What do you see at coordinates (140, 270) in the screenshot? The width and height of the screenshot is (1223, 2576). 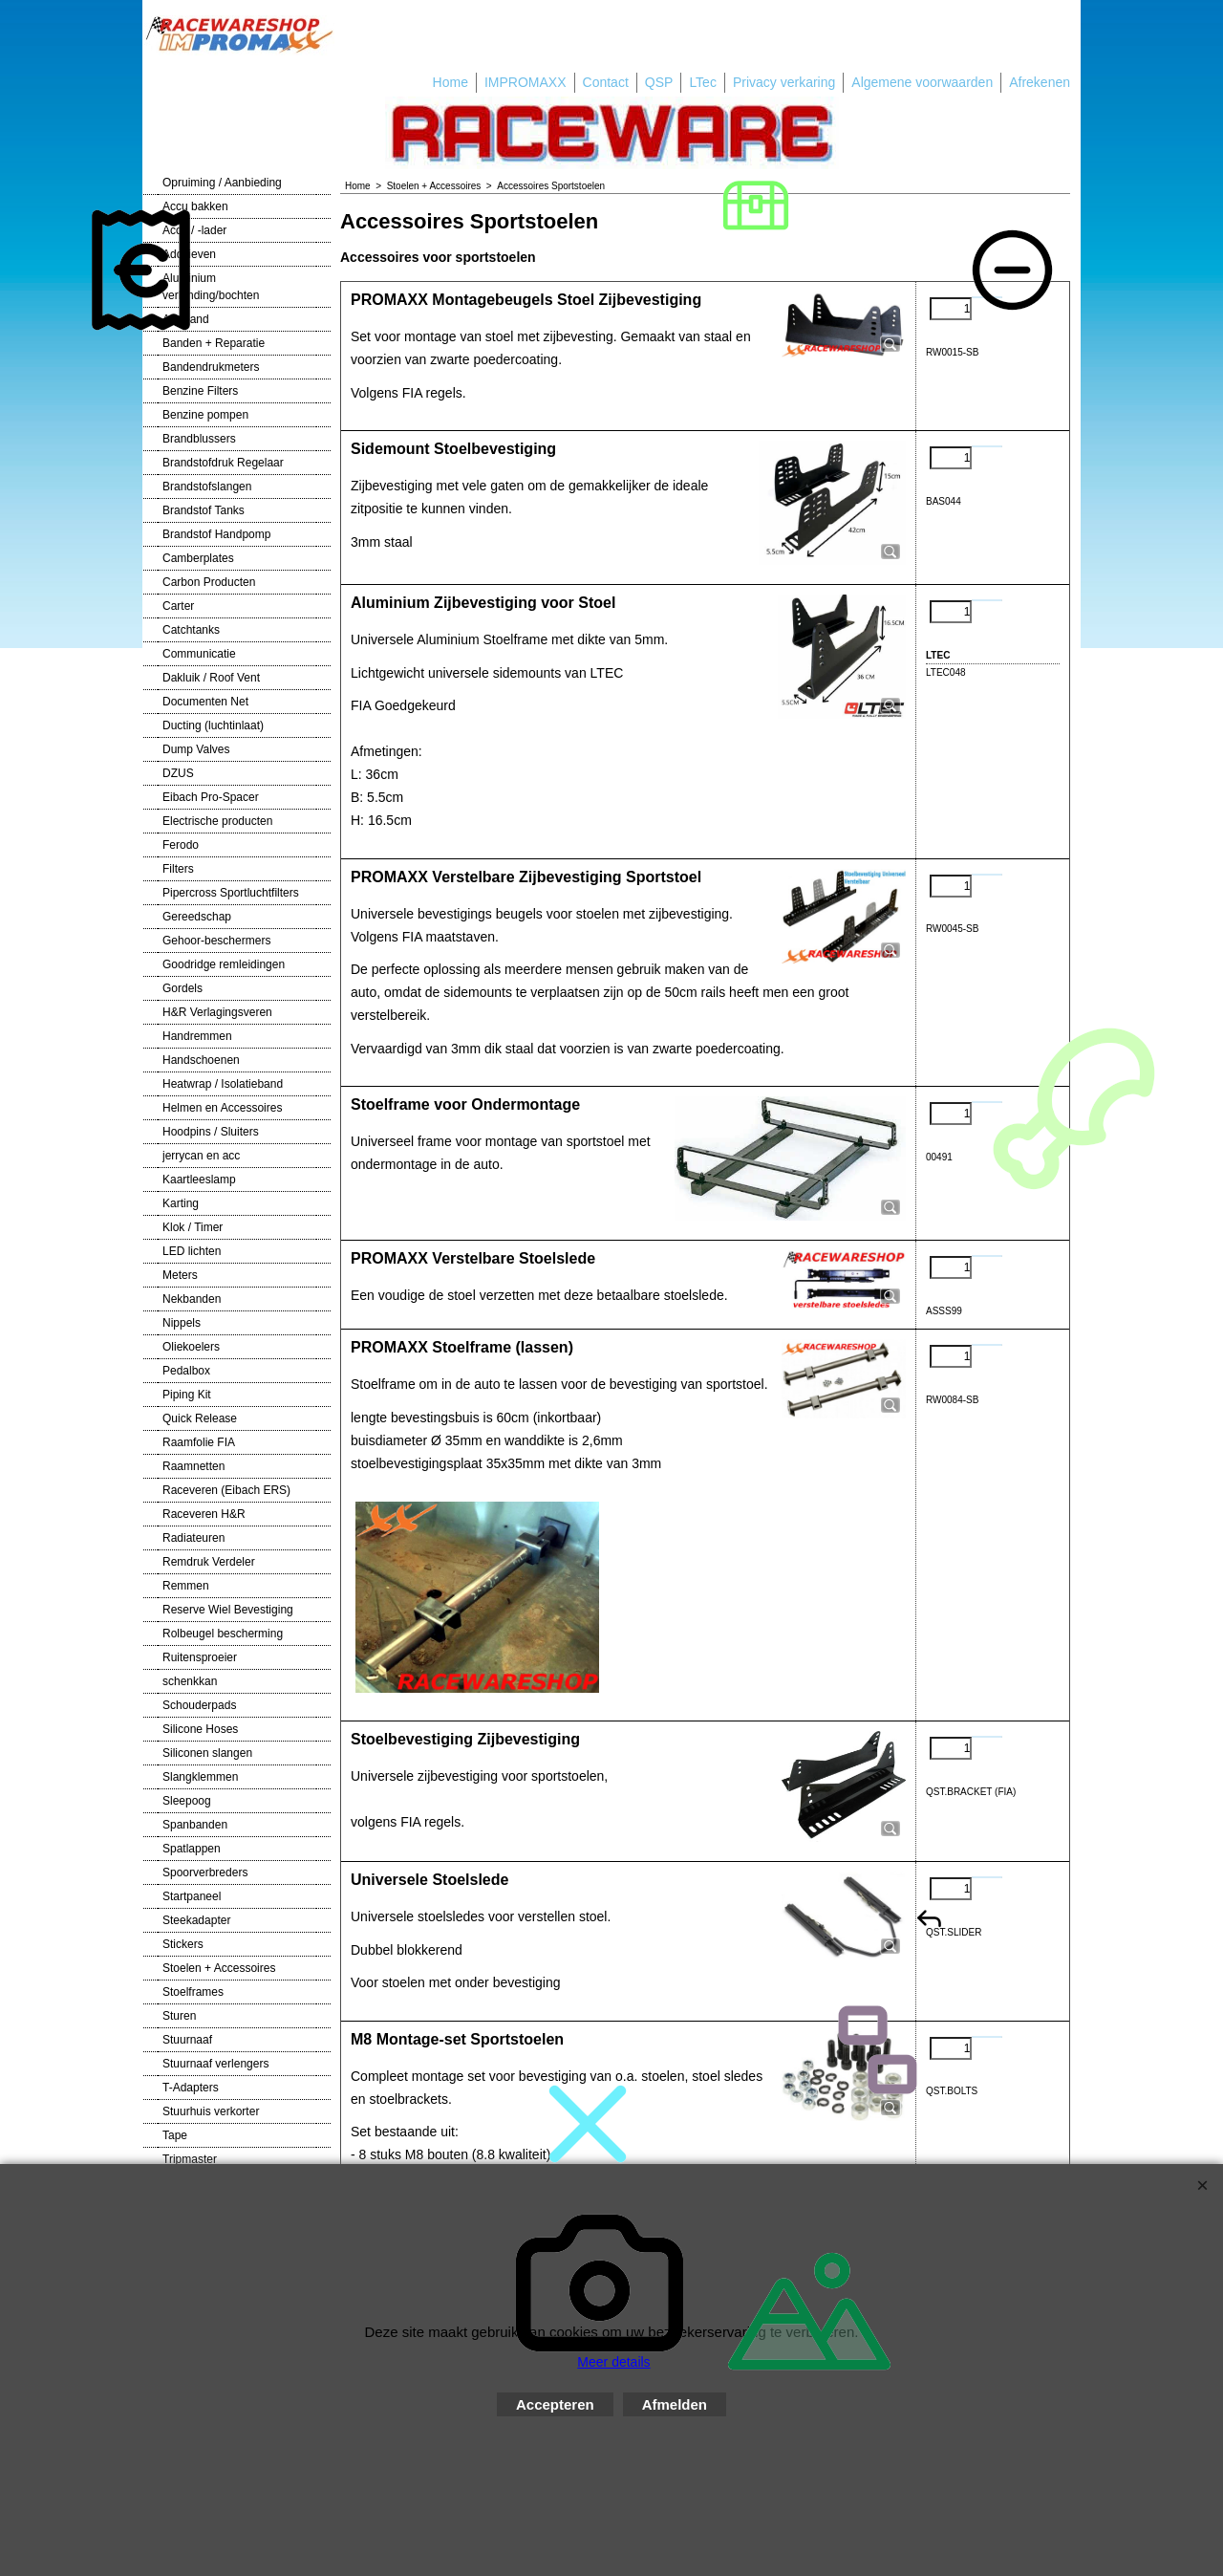 I see `view euro transaction receipt` at bounding box center [140, 270].